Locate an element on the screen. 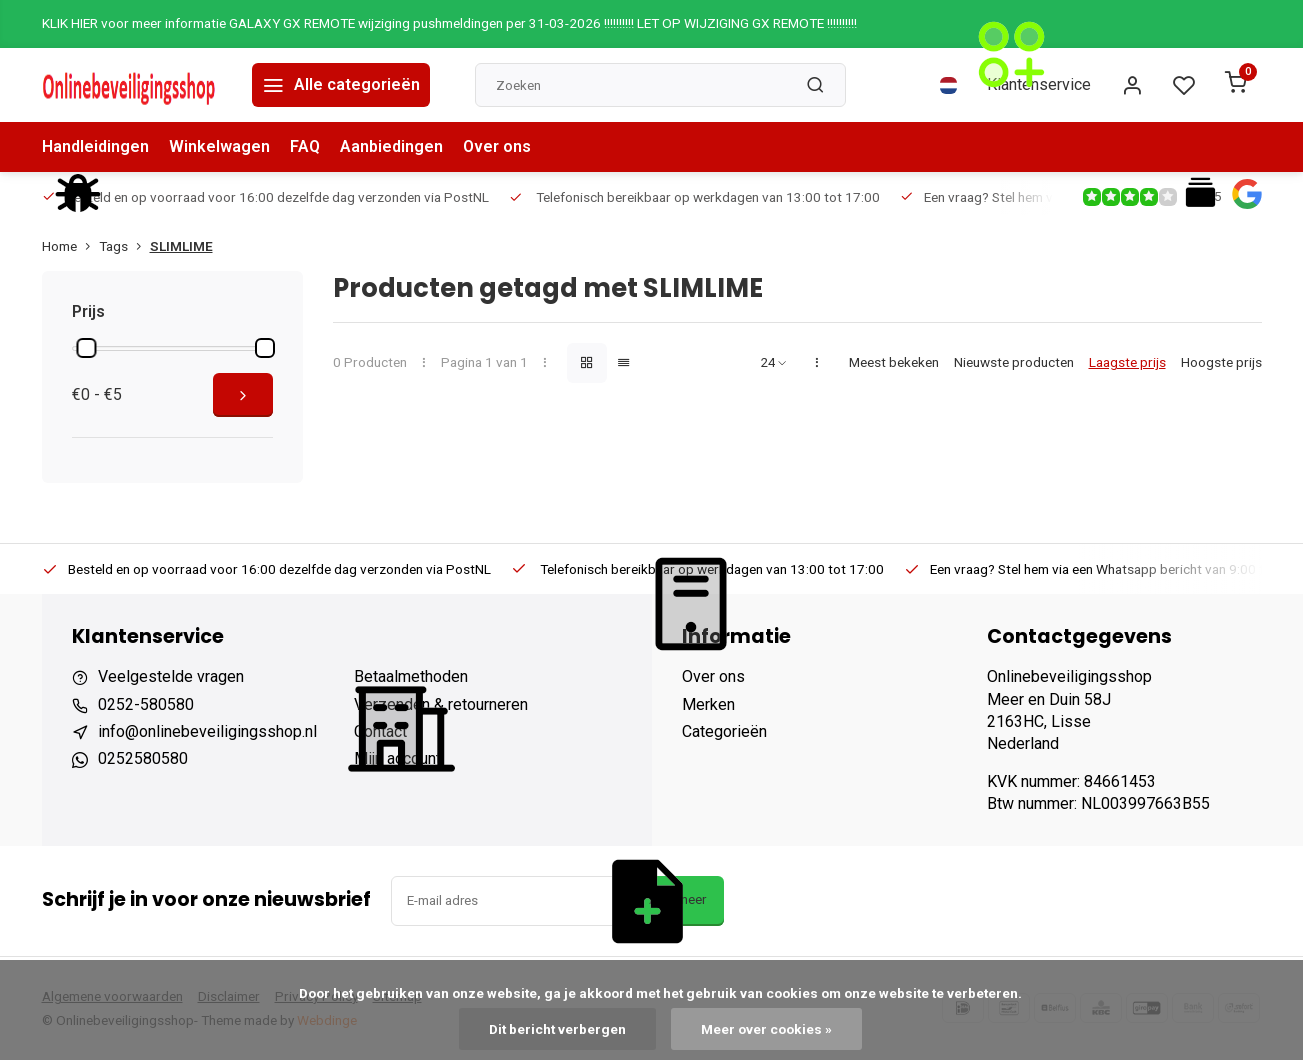 This screenshot has width=1303, height=1060. add a new item to a collection is located at coordinates (1011, 54).